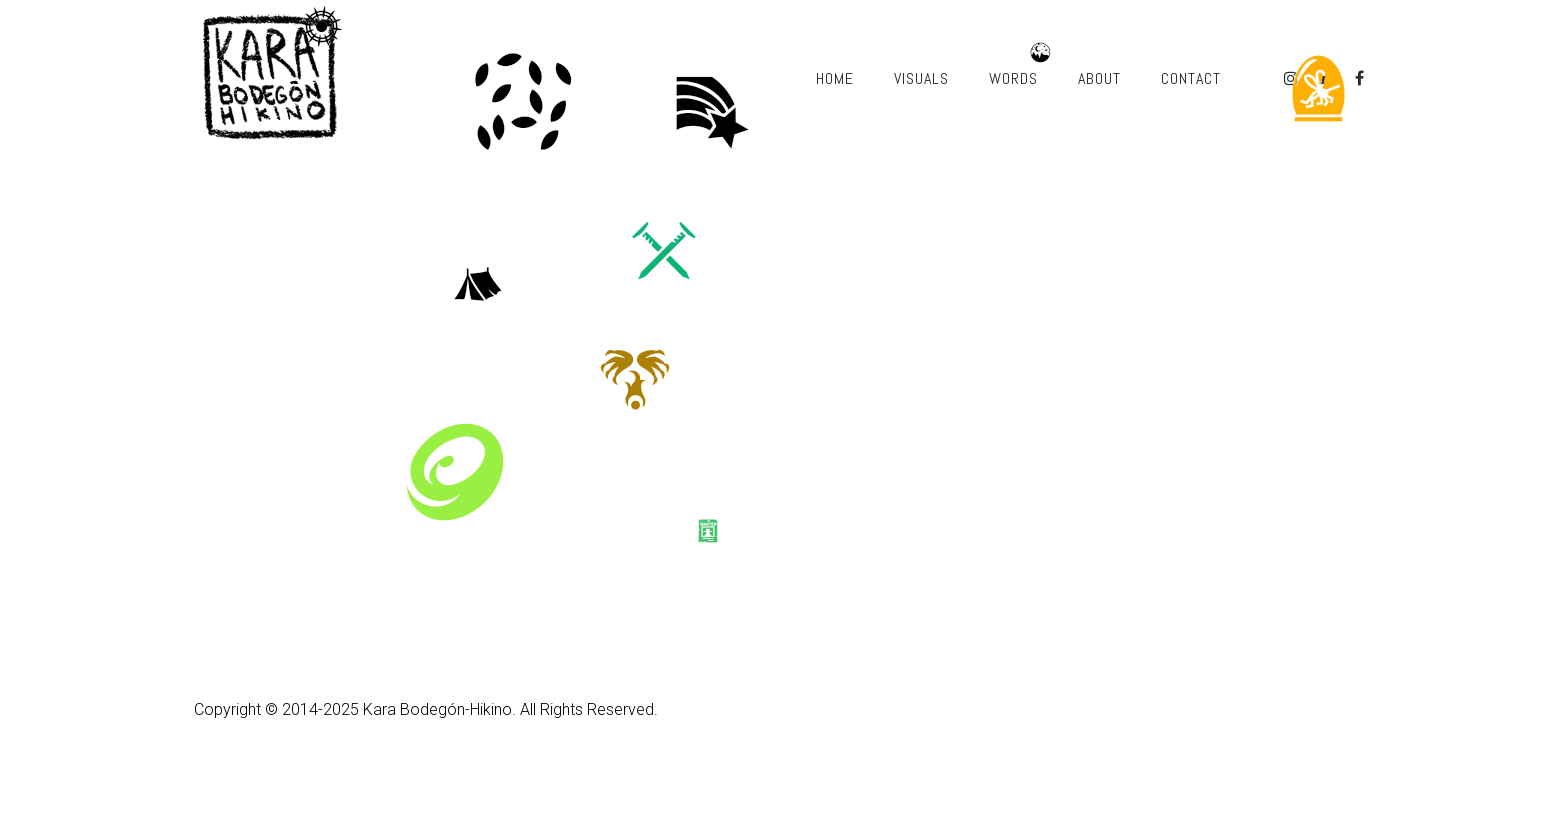 The image size is (1568, 820). Describe the element at coordinates (478, 284) in the screenshot. I see `access camping or outdoor activity features` at that location.